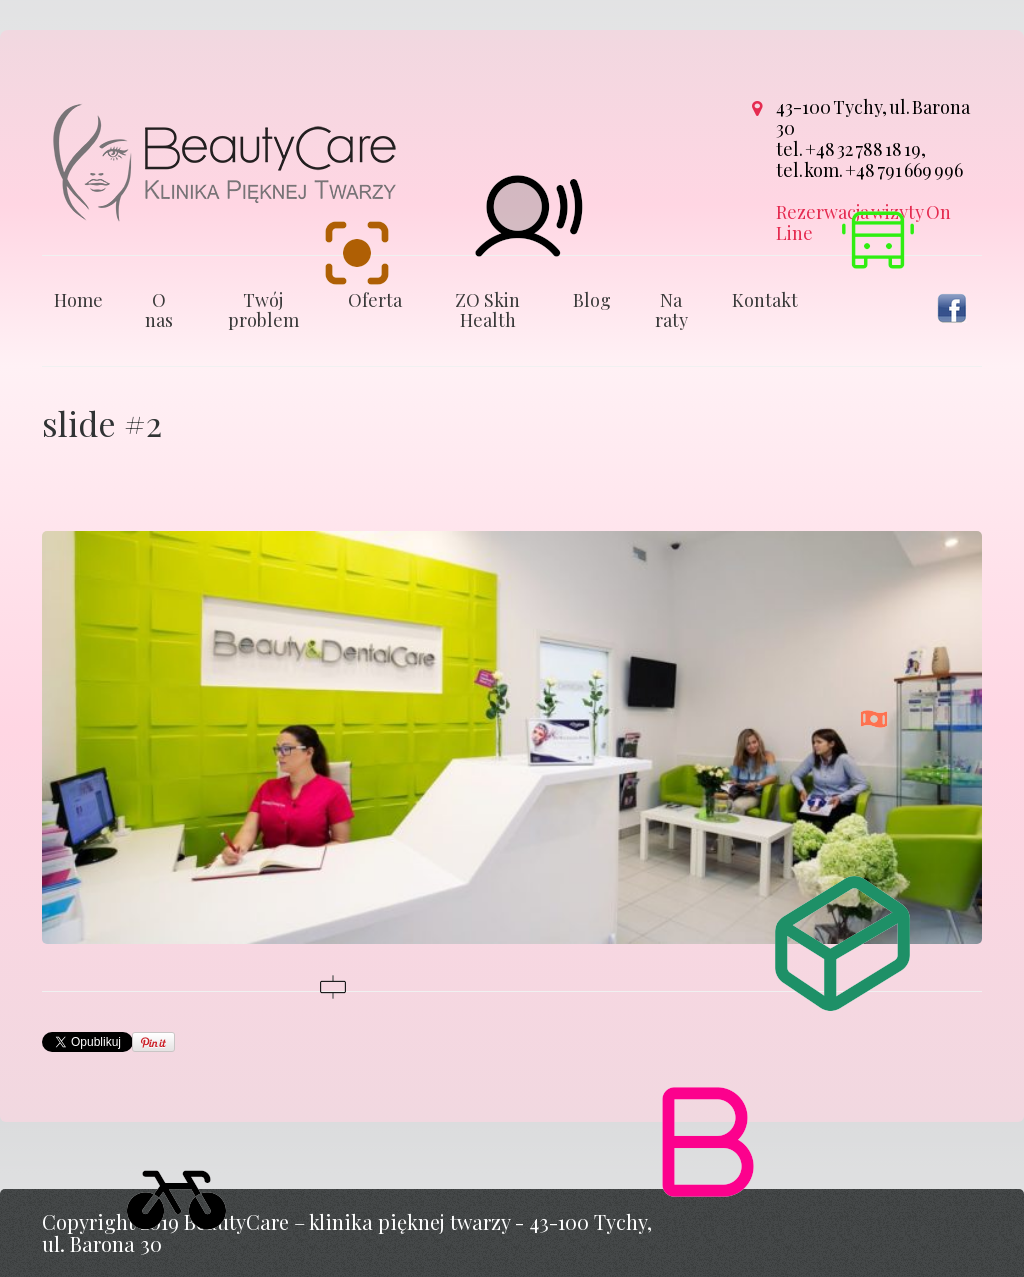  Describe the element at coordinates (333, 987) in the screenshot. I see `align object to horizontal center` at that location.